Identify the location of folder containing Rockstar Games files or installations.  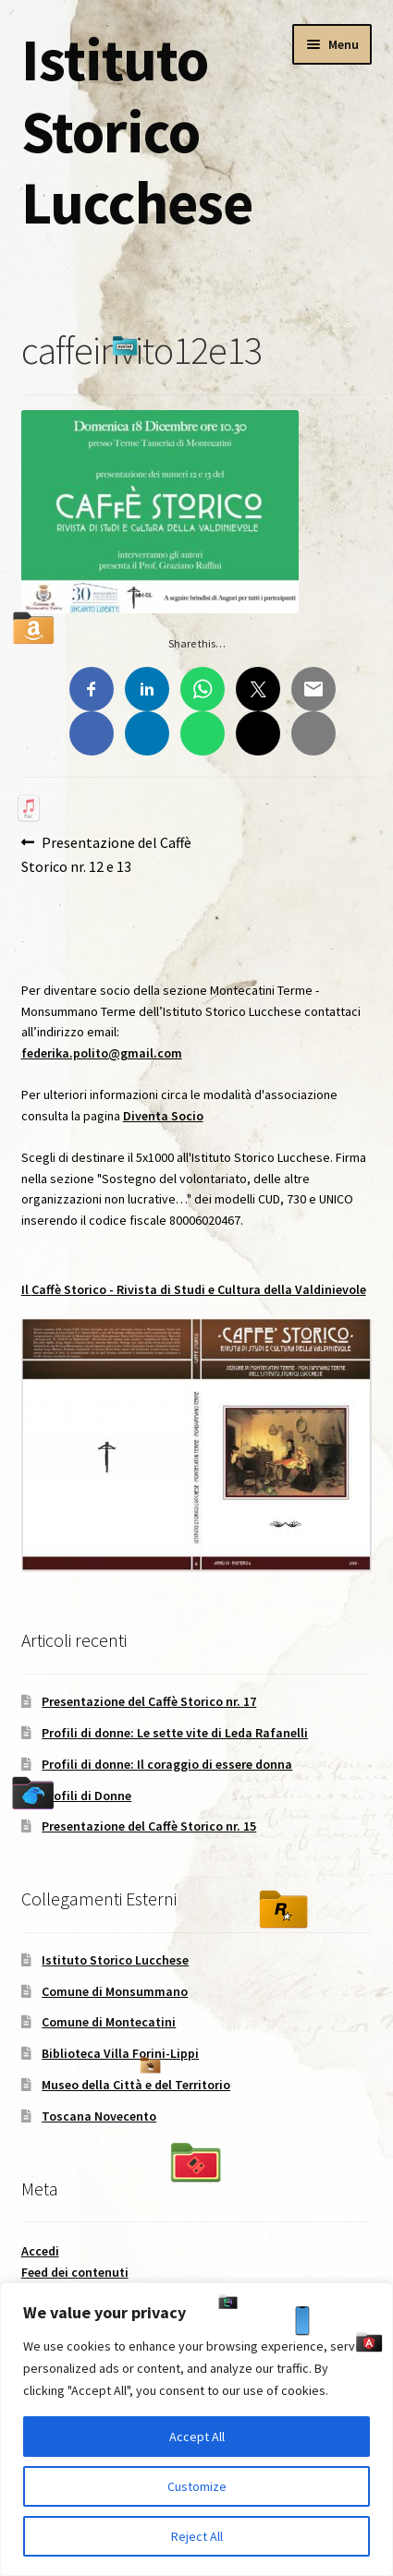
(283, 1910).